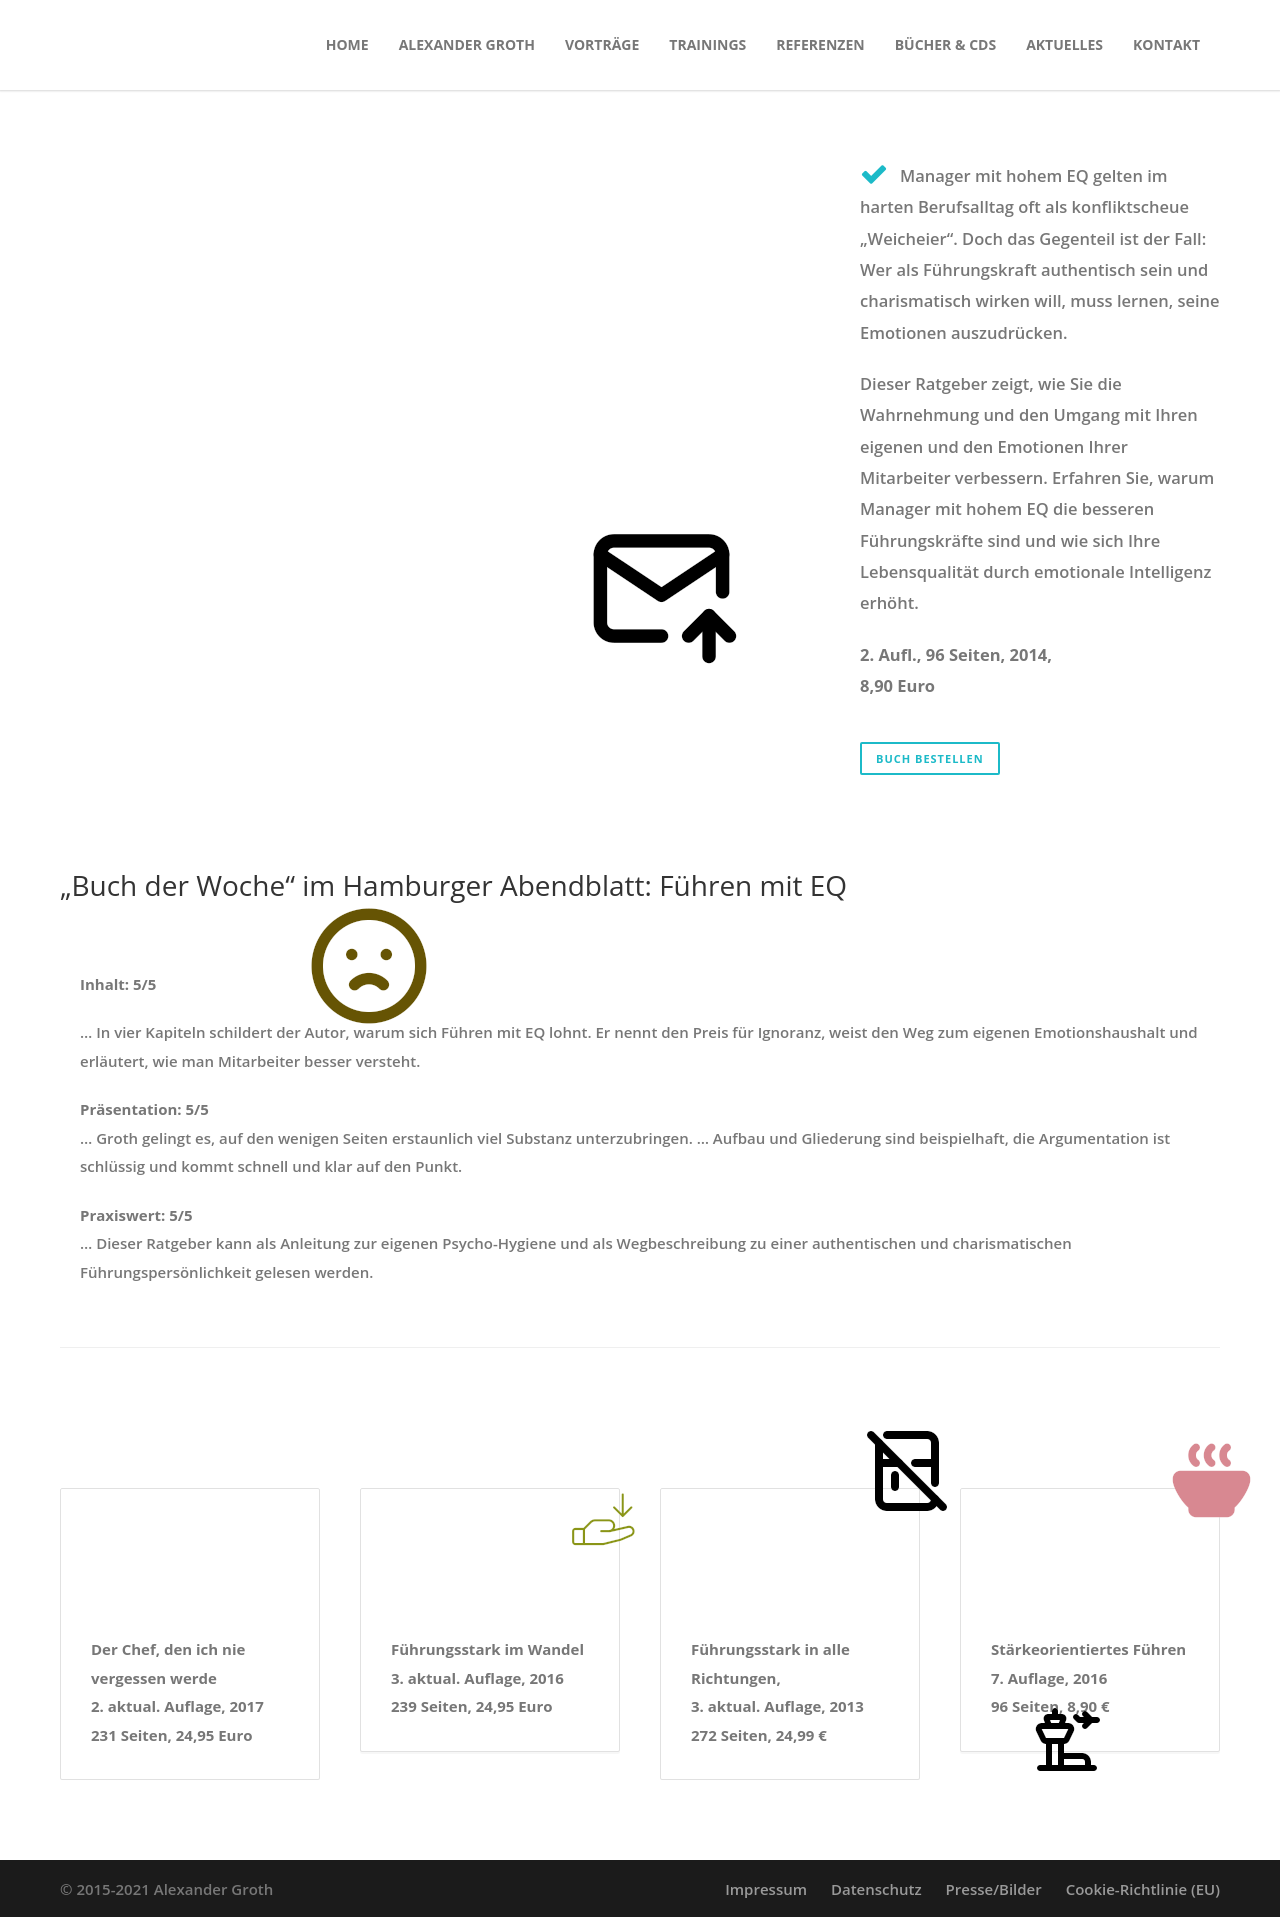 Image resolution: width=1280 pixels, height=1917 pixels. I want to click on refrigerator or cooling feature disabled, so click(907, 1471).